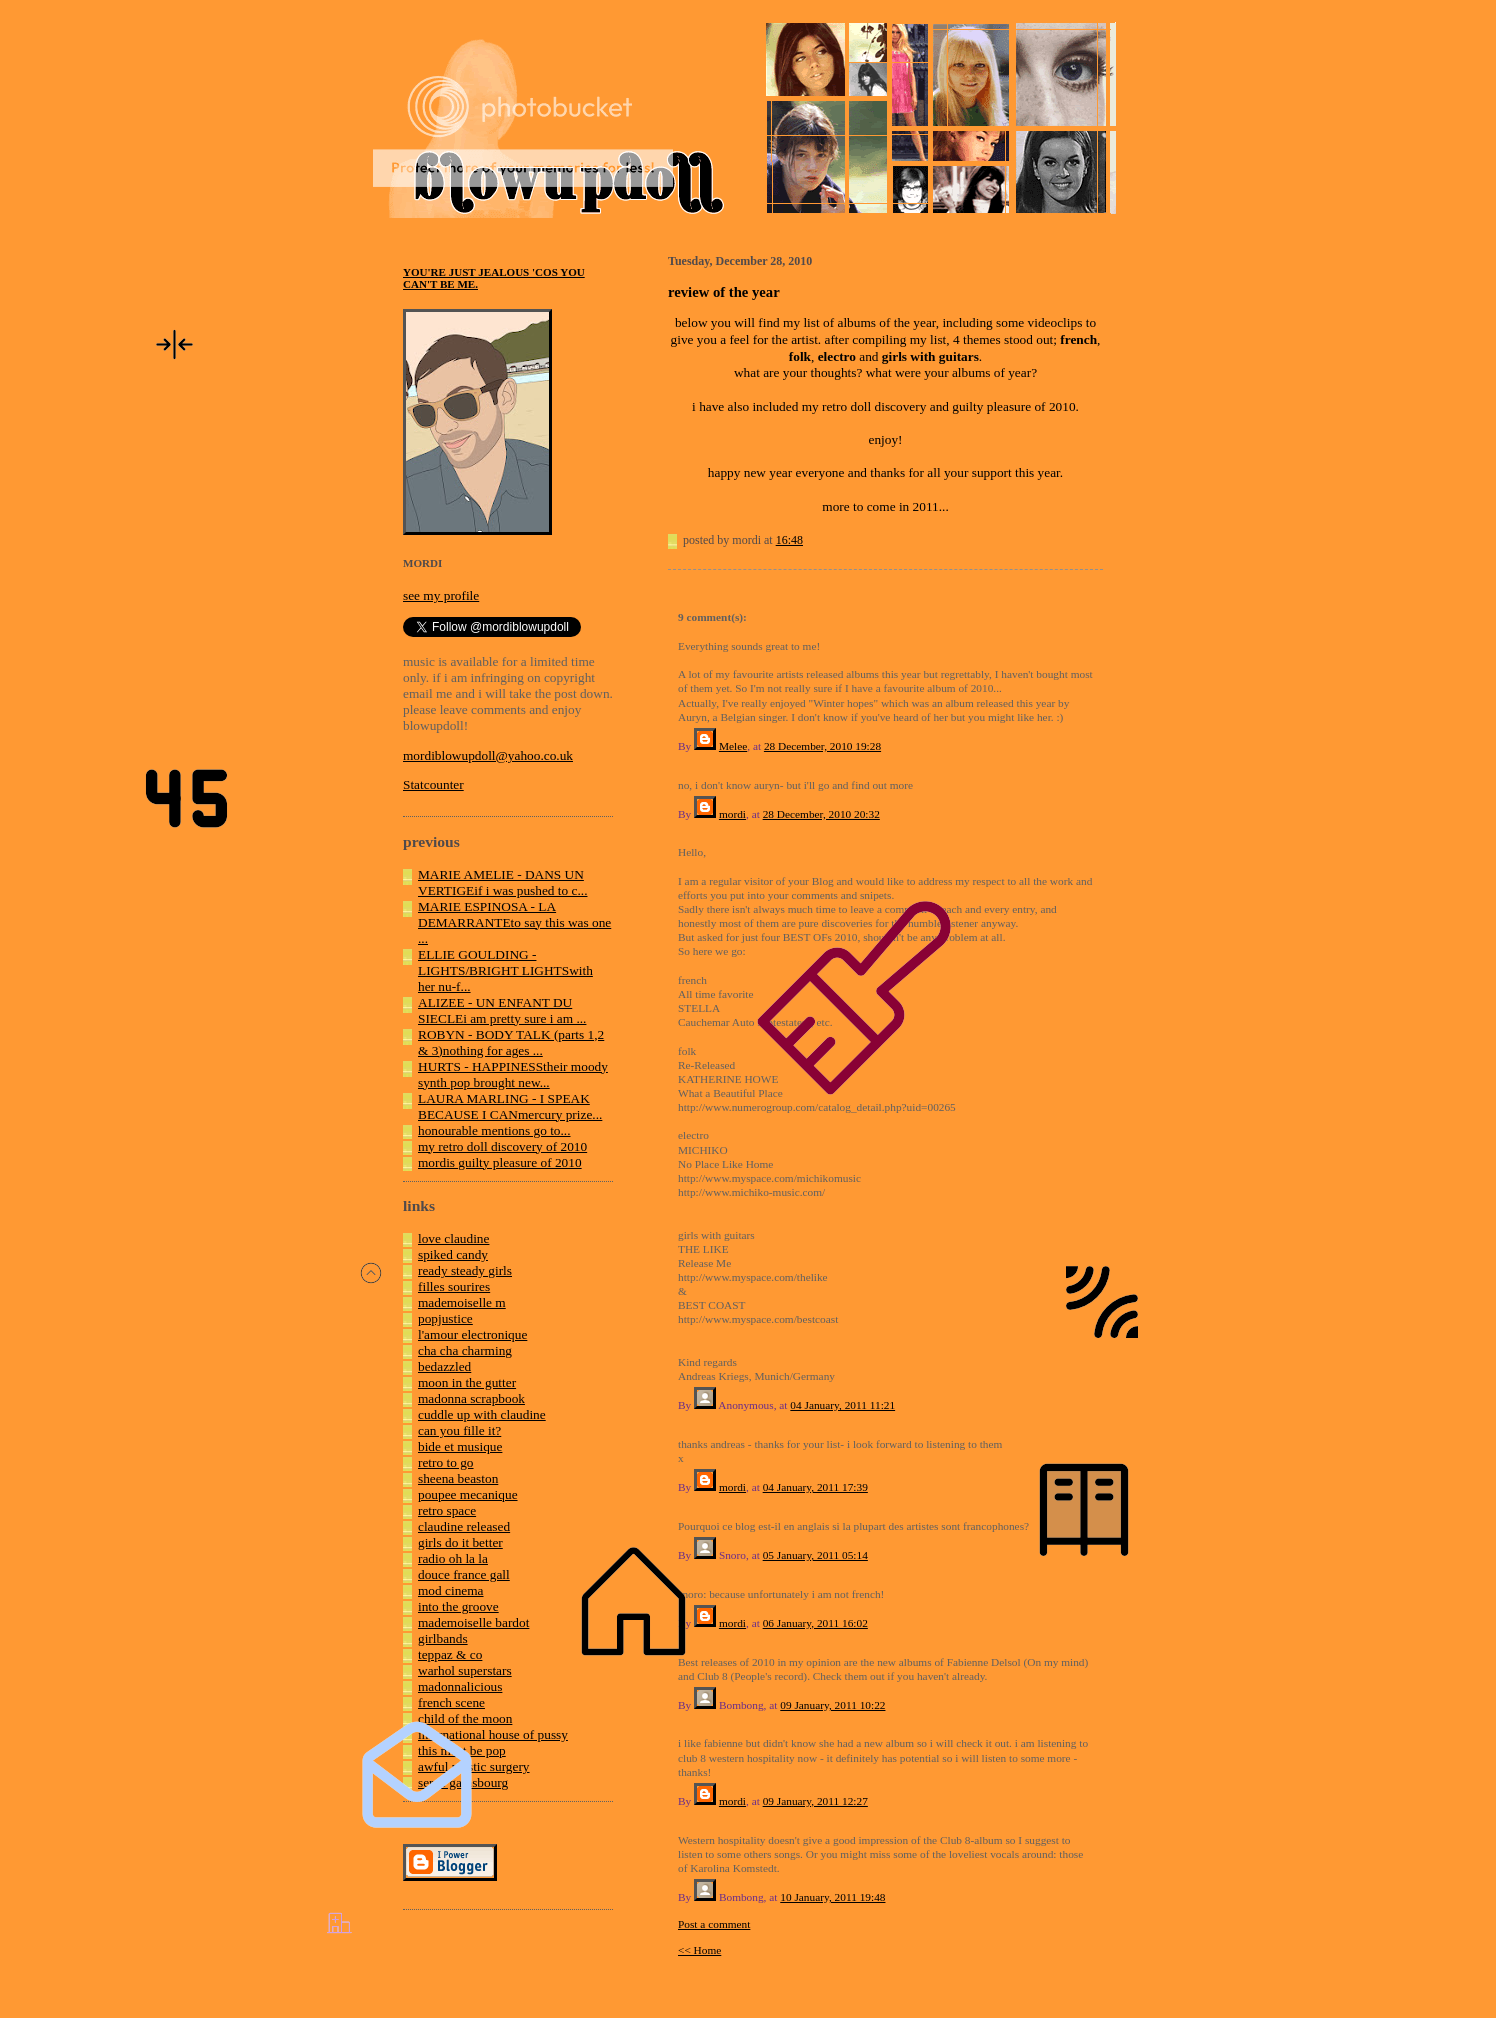 This screenshot has height=2018, width=1496. Describe the element at coordinates (1102, 1302) in the screenshot. I see `enable light leak or lens flare effect` at that location.